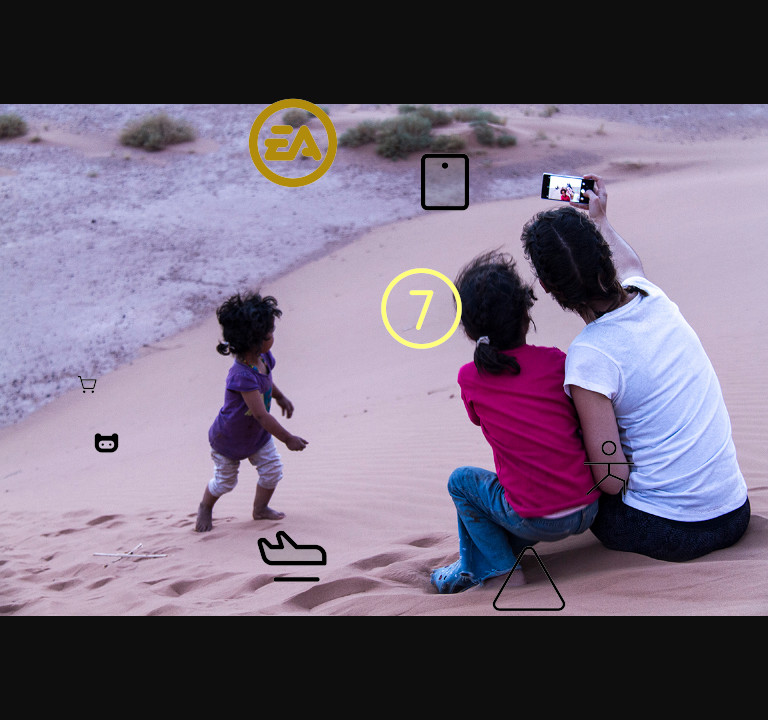 Image resolution: width=768 pixels, height=720 pixels. I want to click on indicates flight mode is active, so click(292, 554).